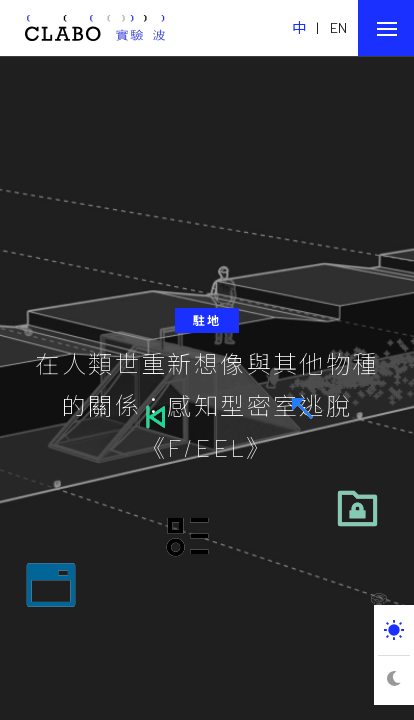 The height and width of the screenshot is (720, 414). What do you see at coordinates (155, 417) in the screenshot?
I see `skip to previous track` at bounding box center [155, 417].